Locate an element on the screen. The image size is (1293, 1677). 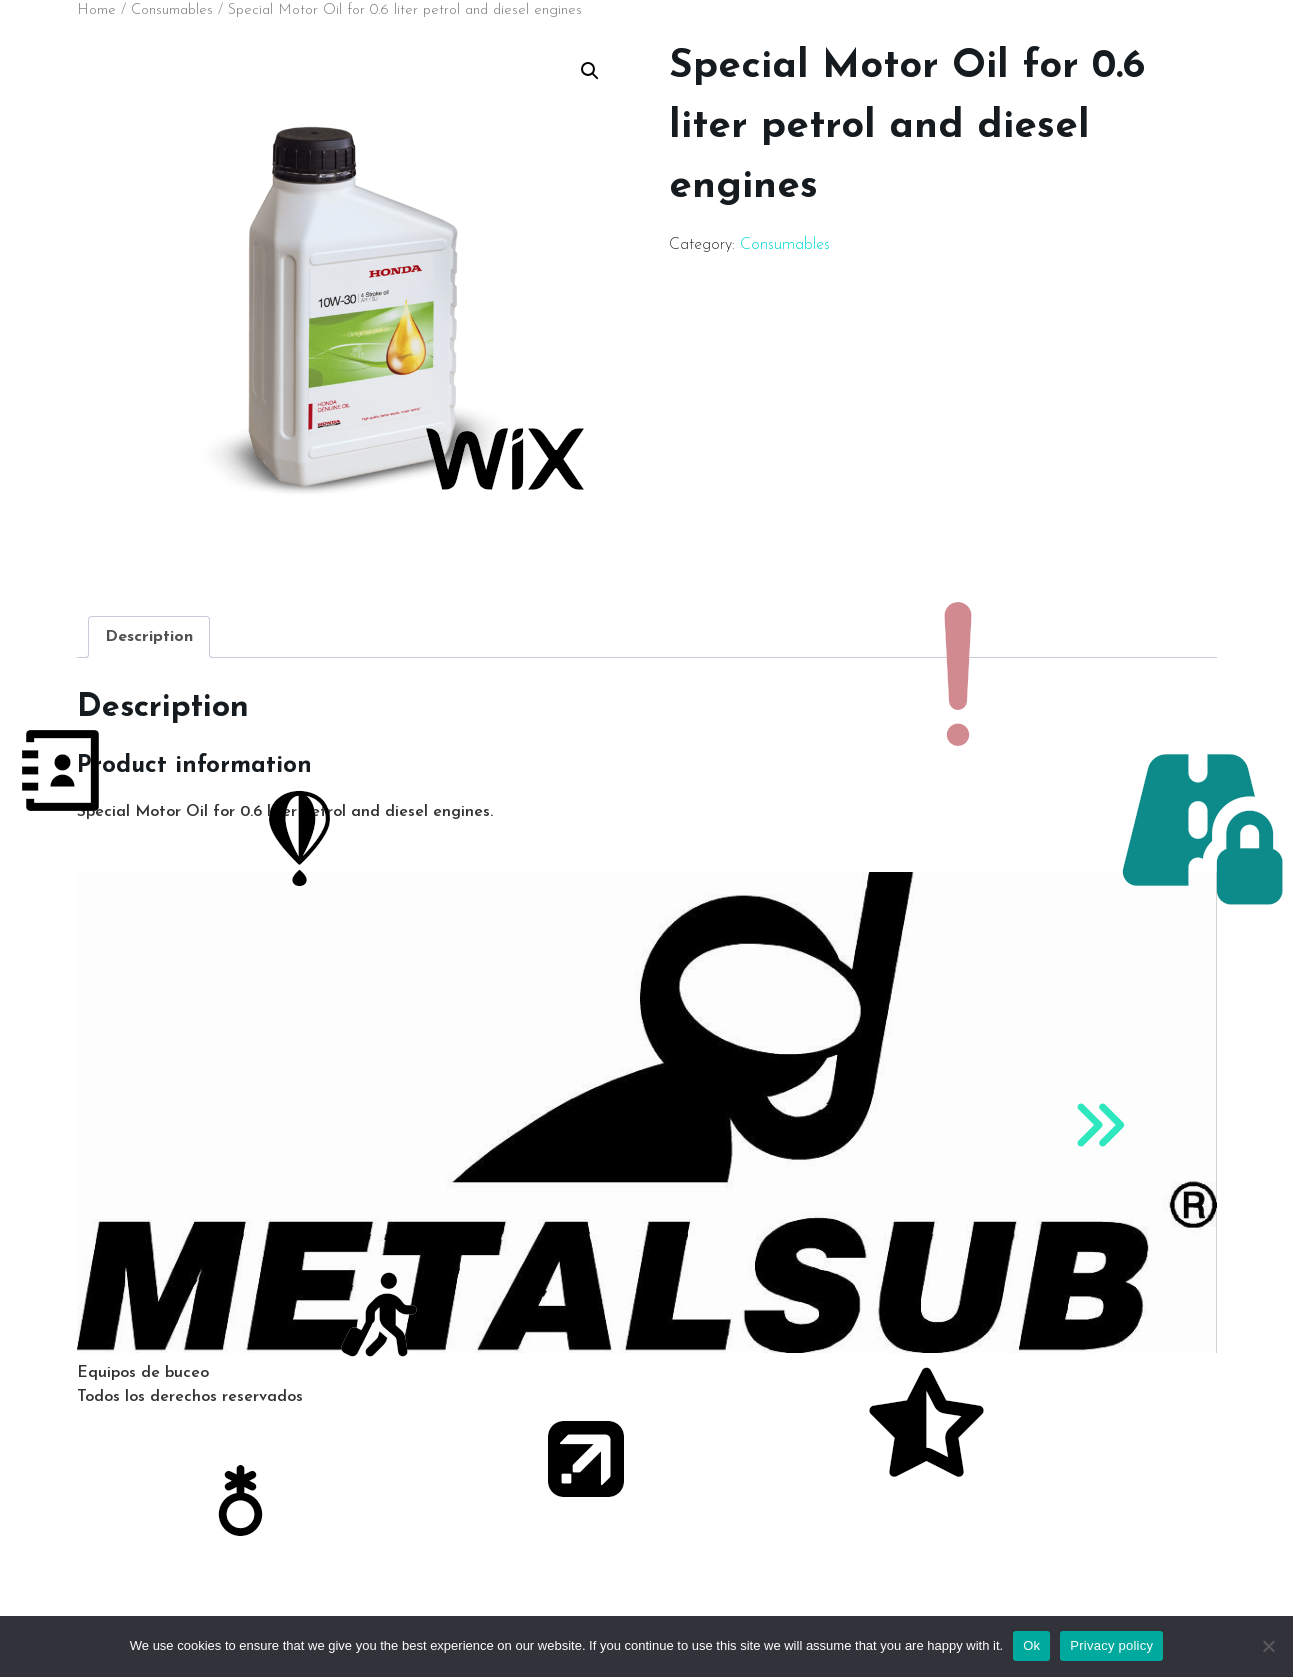
open the Expedia travel booking app is located at coordinates (586, 1459).